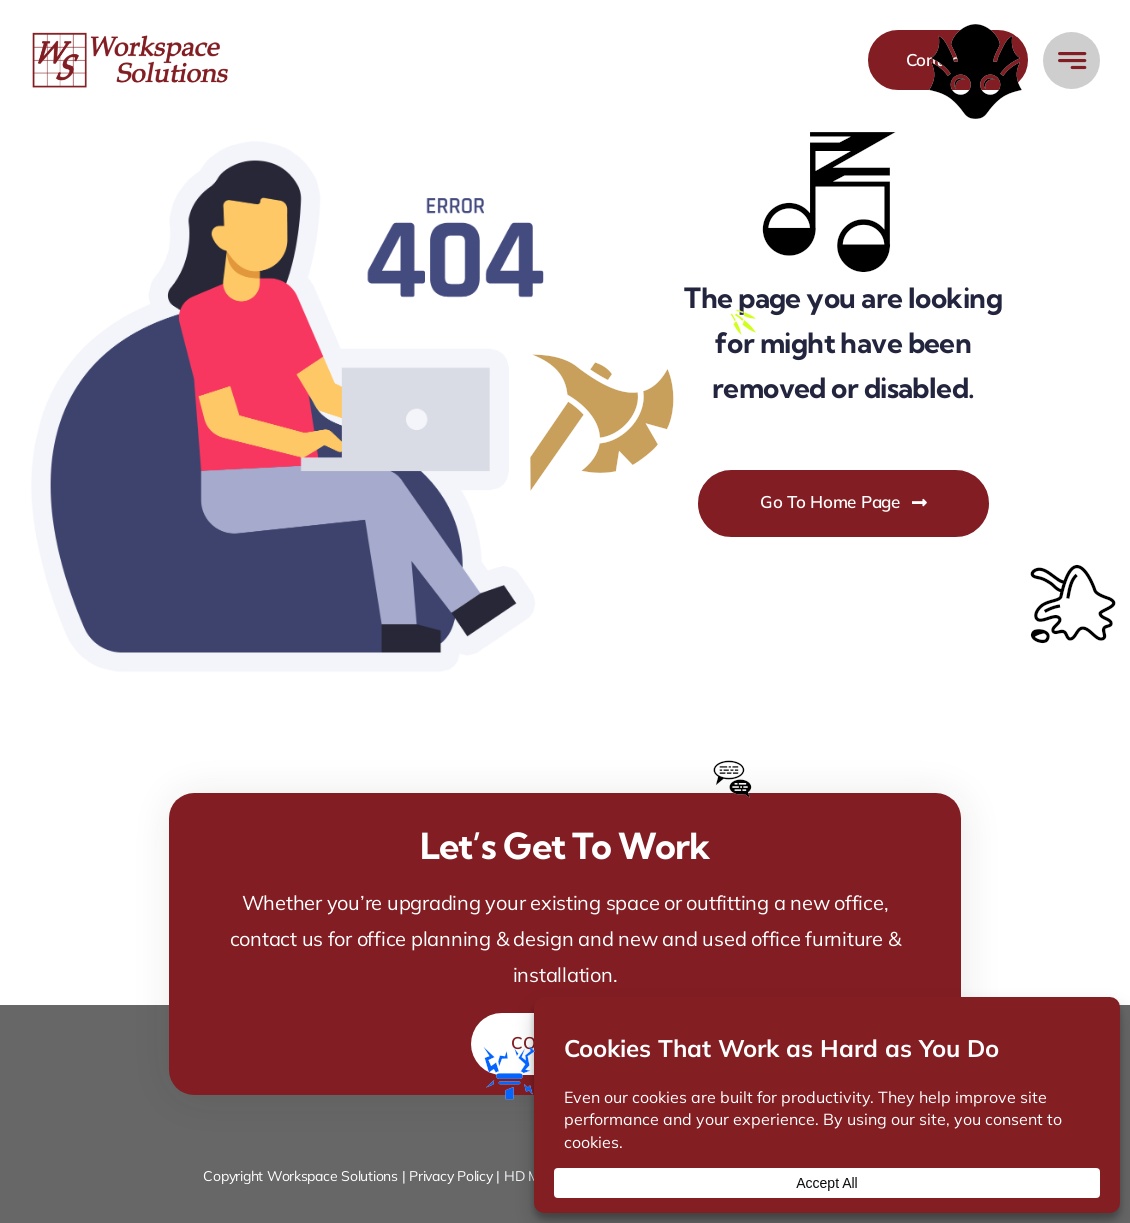 The height and width of the screenshot is (1223, 1130). Describe the element at coordinates (601, 427) in the screenshot. I see `indicates a damaged or worn weapon in inventory` at that location.